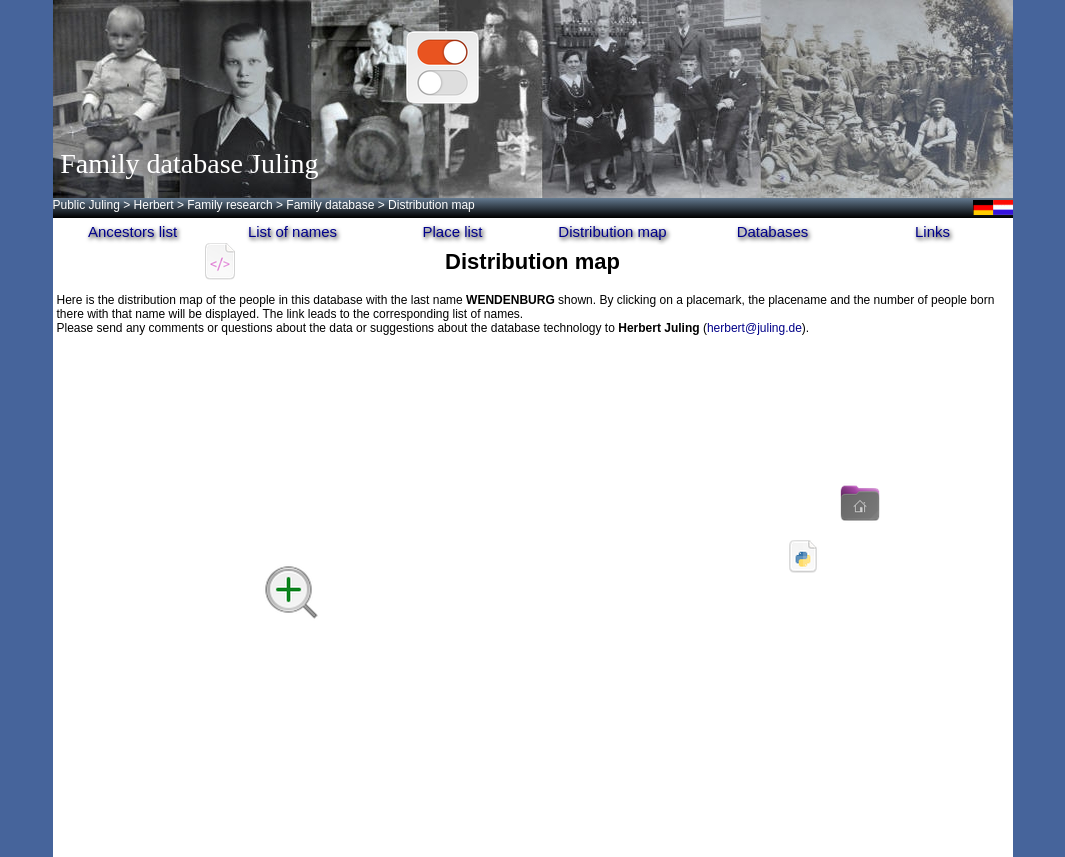  What do you see at coordinates (291, 592) in the screenshot?
I see `zoom in on the current view` at bounding box center [291, 592].